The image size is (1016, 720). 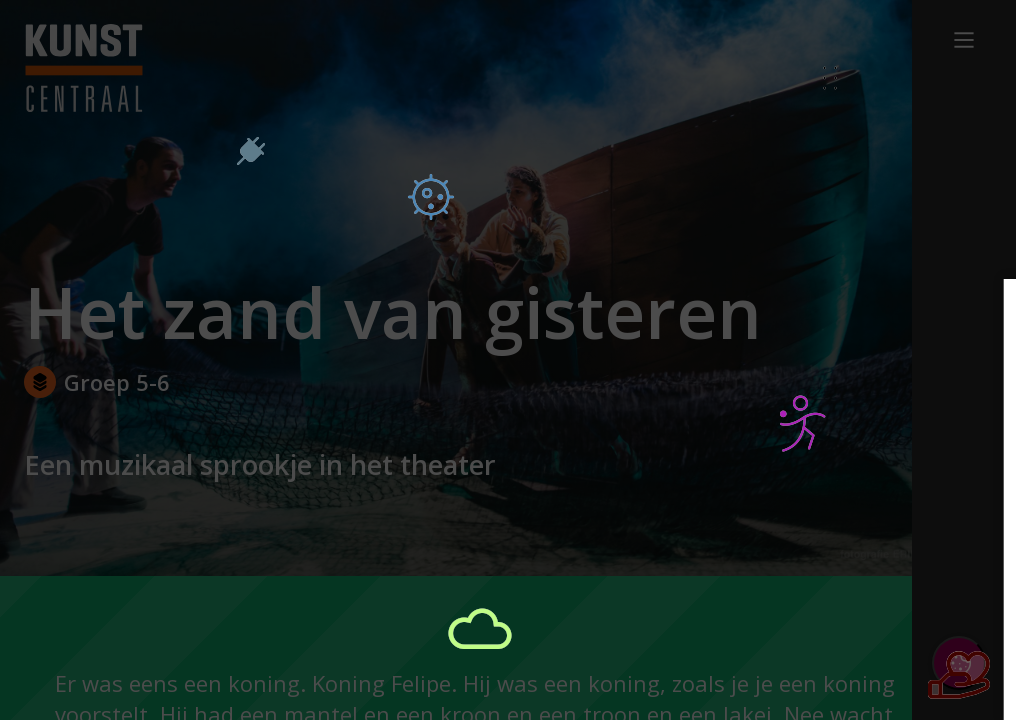 I want to click on drag to reorder items in a list, so click(x=830, y=78).